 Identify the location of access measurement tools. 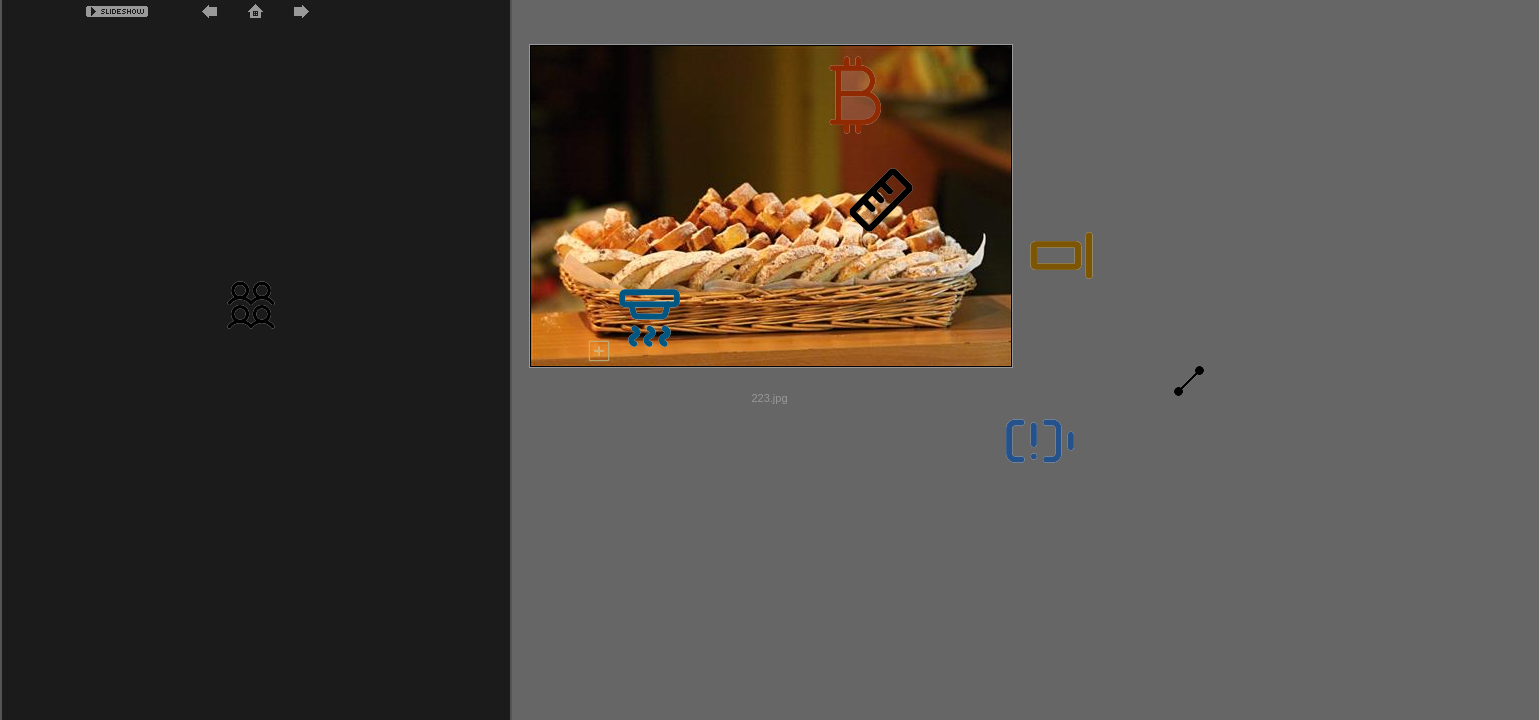
(881, 200).